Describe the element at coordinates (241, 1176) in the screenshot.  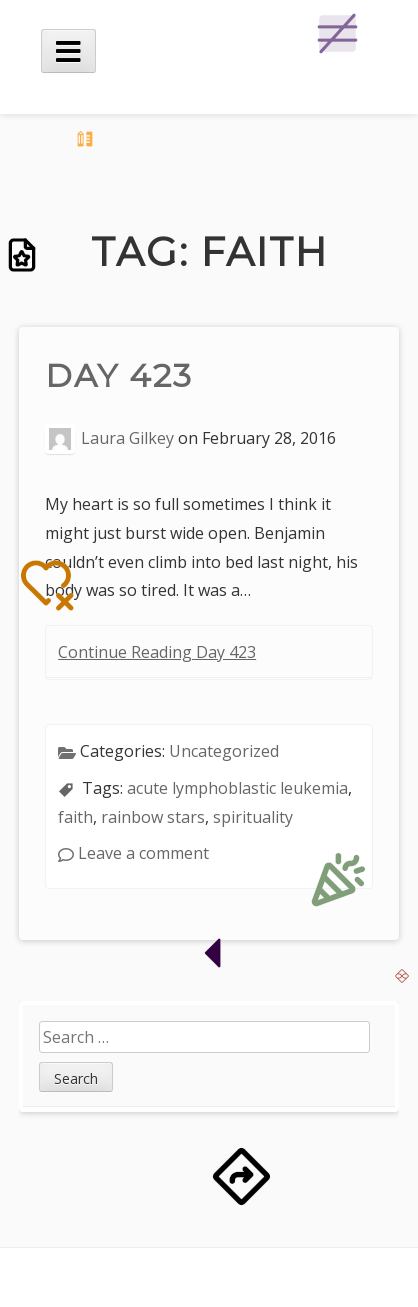
I see `indicates navigation or directional guidance` at that location.